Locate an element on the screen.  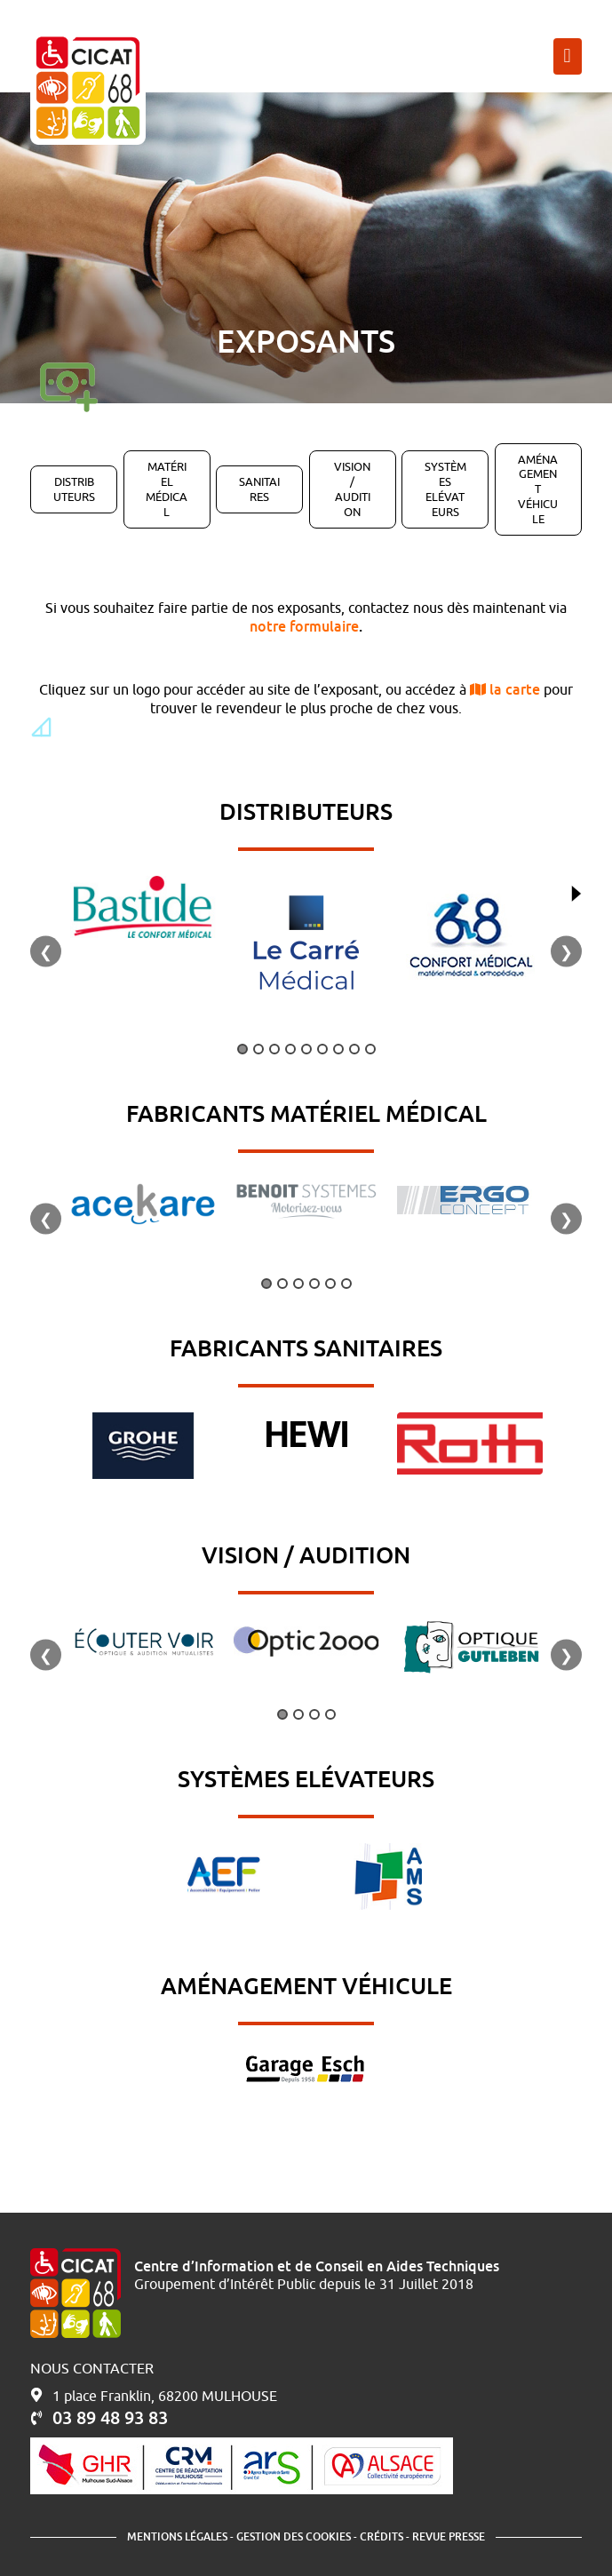
play media or start playback is located at coordinates (576, 894).